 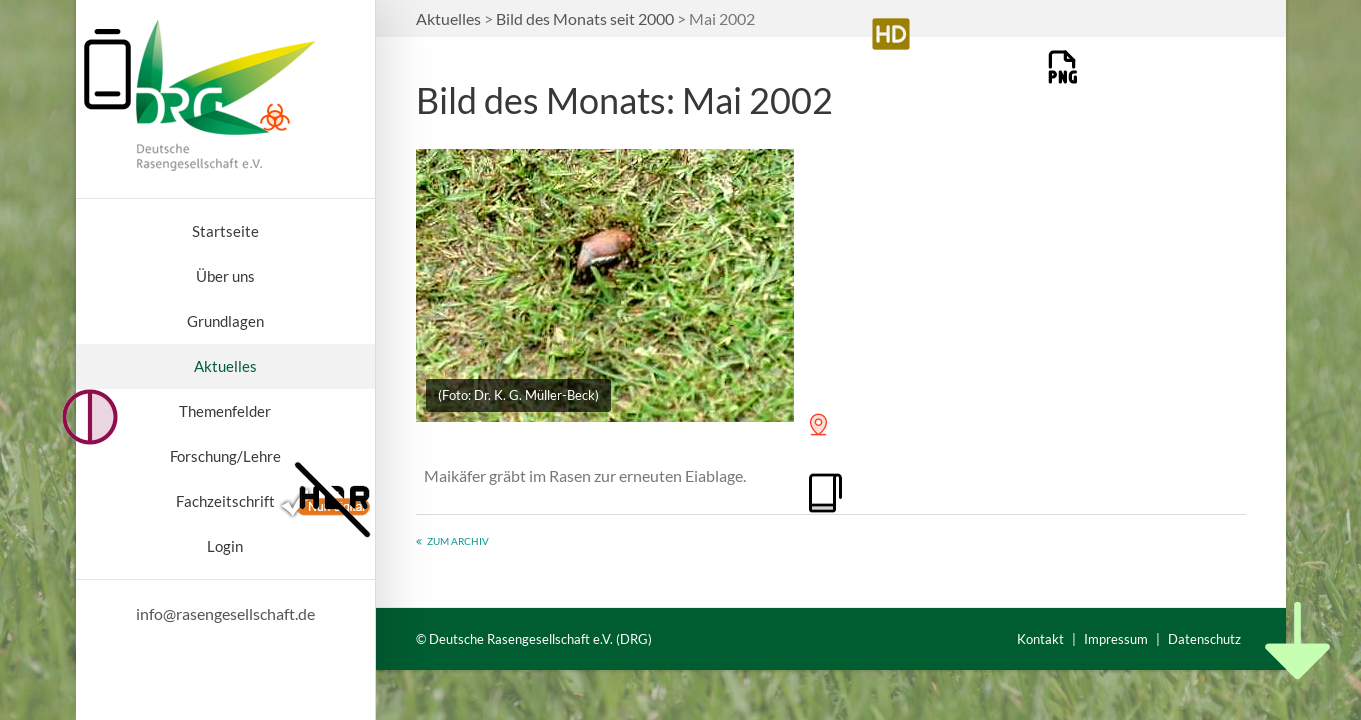 What do you see at coordinates (90, 417) in the screenshot?
I see `toggle between light and dark mode` at bounding box center [90, 417].